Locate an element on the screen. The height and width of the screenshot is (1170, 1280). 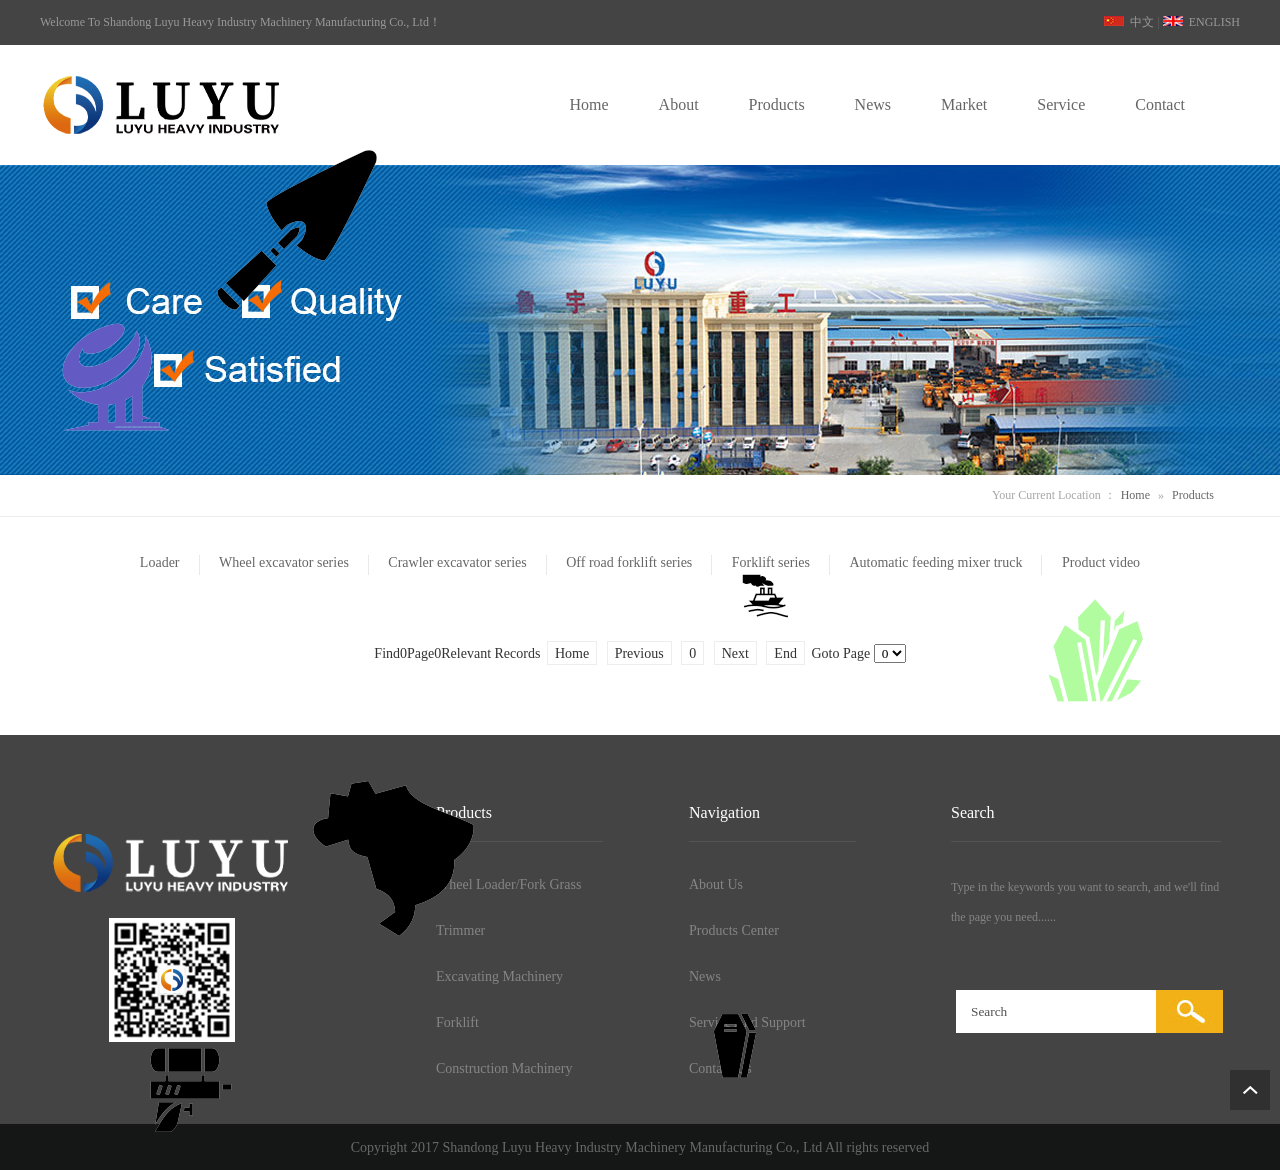
select water gun weapon in game is located at coordinates (191, 1090).